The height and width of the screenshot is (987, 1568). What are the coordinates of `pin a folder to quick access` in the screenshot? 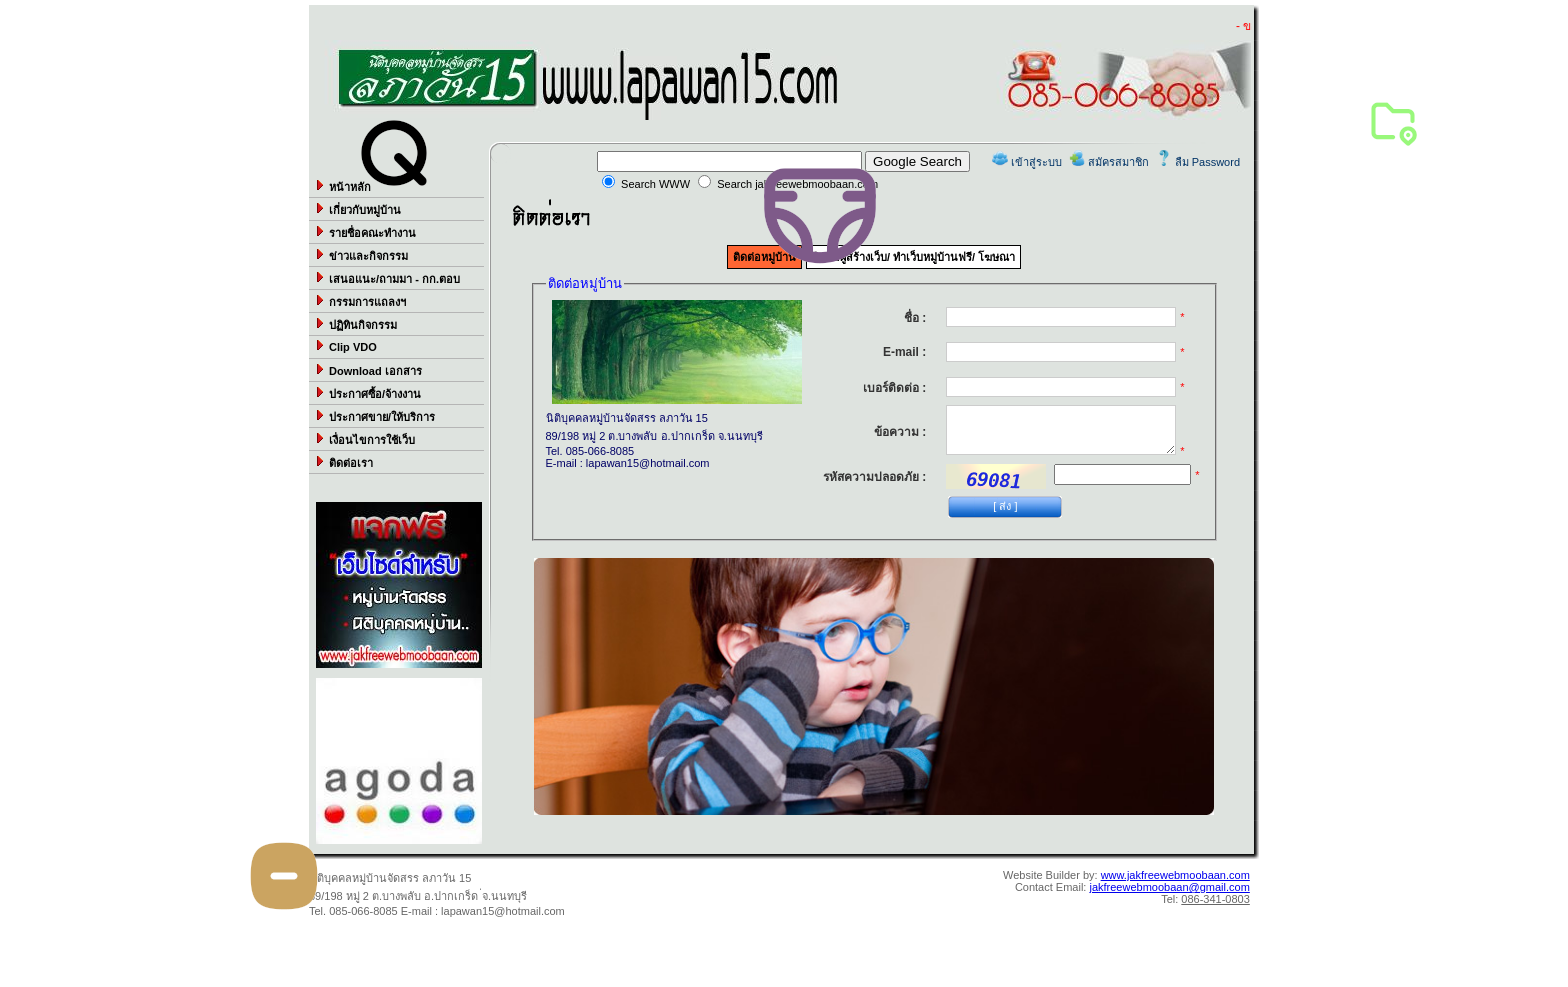 It's located at (1393, 122).